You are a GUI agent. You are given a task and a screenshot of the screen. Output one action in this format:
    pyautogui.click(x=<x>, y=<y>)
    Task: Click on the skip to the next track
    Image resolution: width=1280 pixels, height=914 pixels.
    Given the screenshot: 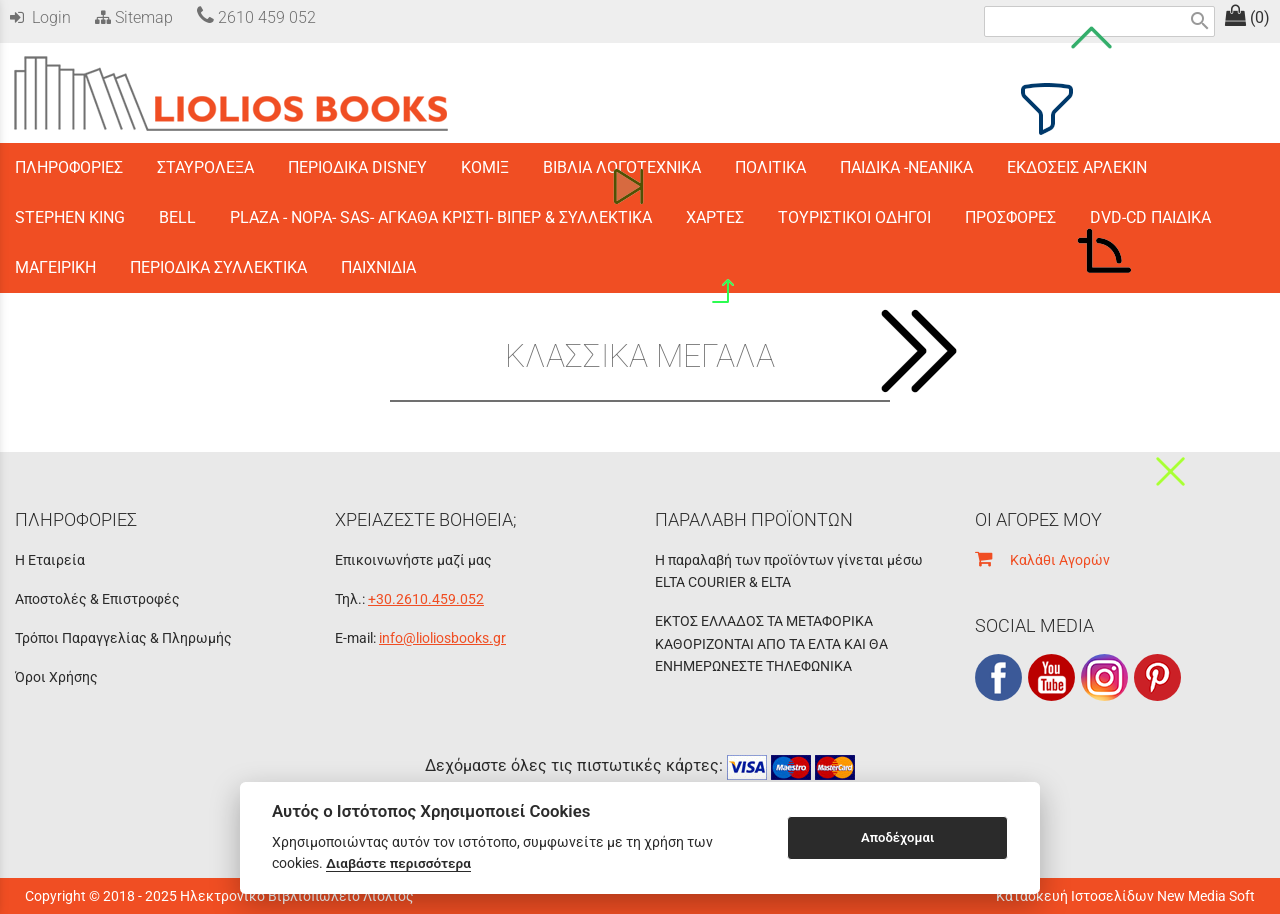 What is the action you would take?
    pyautogui.click(x=628, y=186)
    